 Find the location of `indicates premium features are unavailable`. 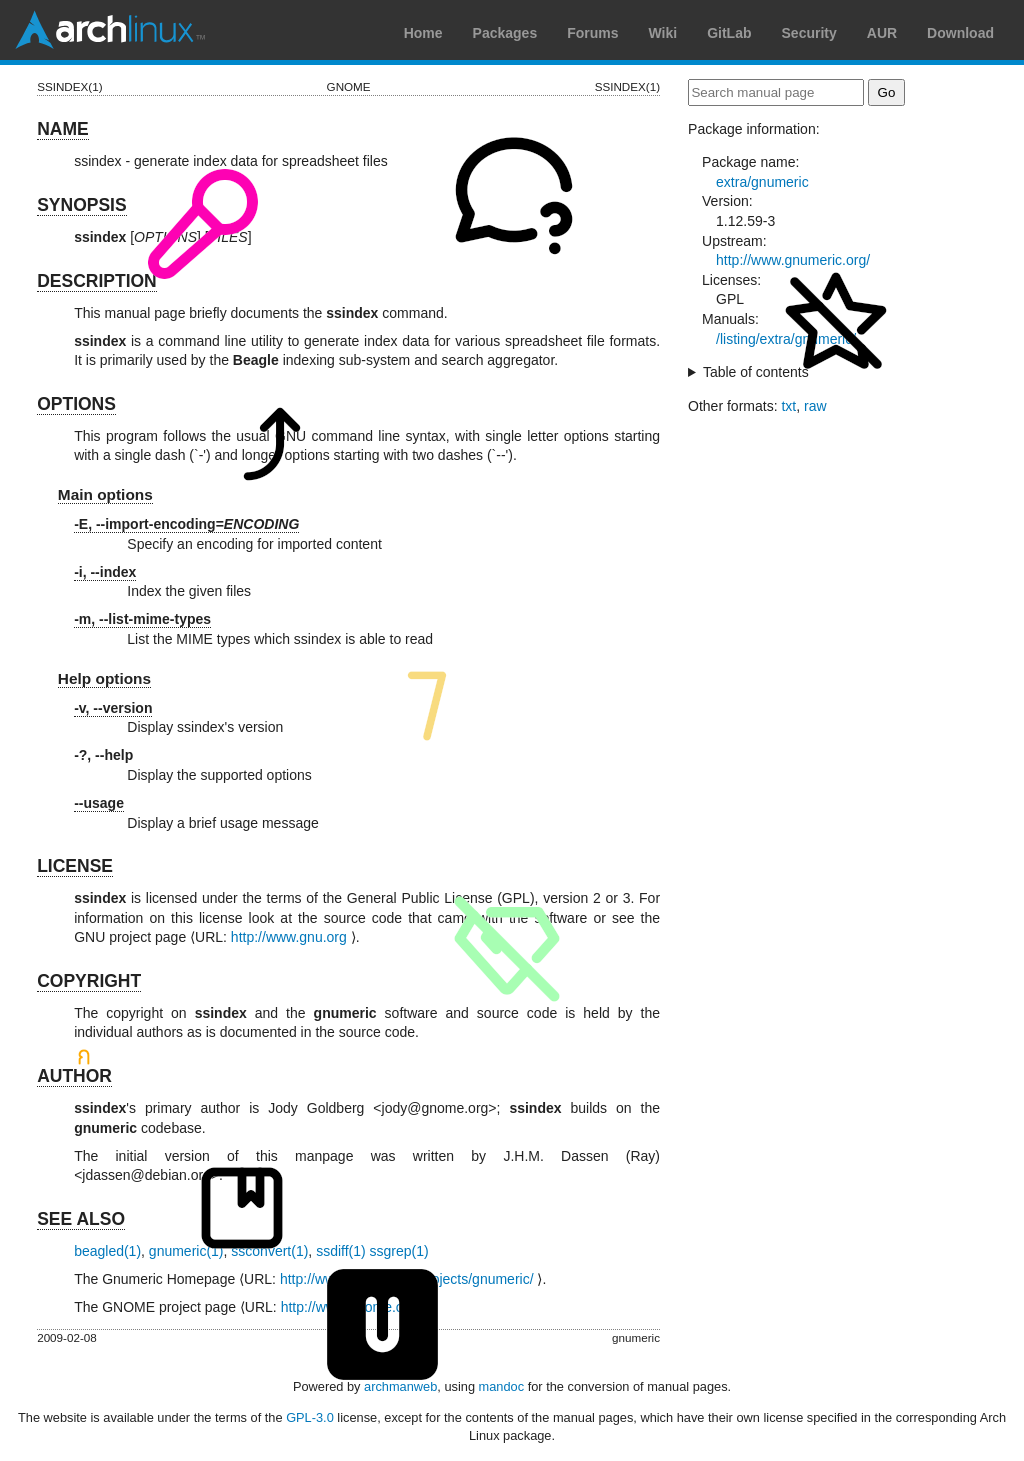

indicates premium features are unavailable is located at coordinates (507, 949).